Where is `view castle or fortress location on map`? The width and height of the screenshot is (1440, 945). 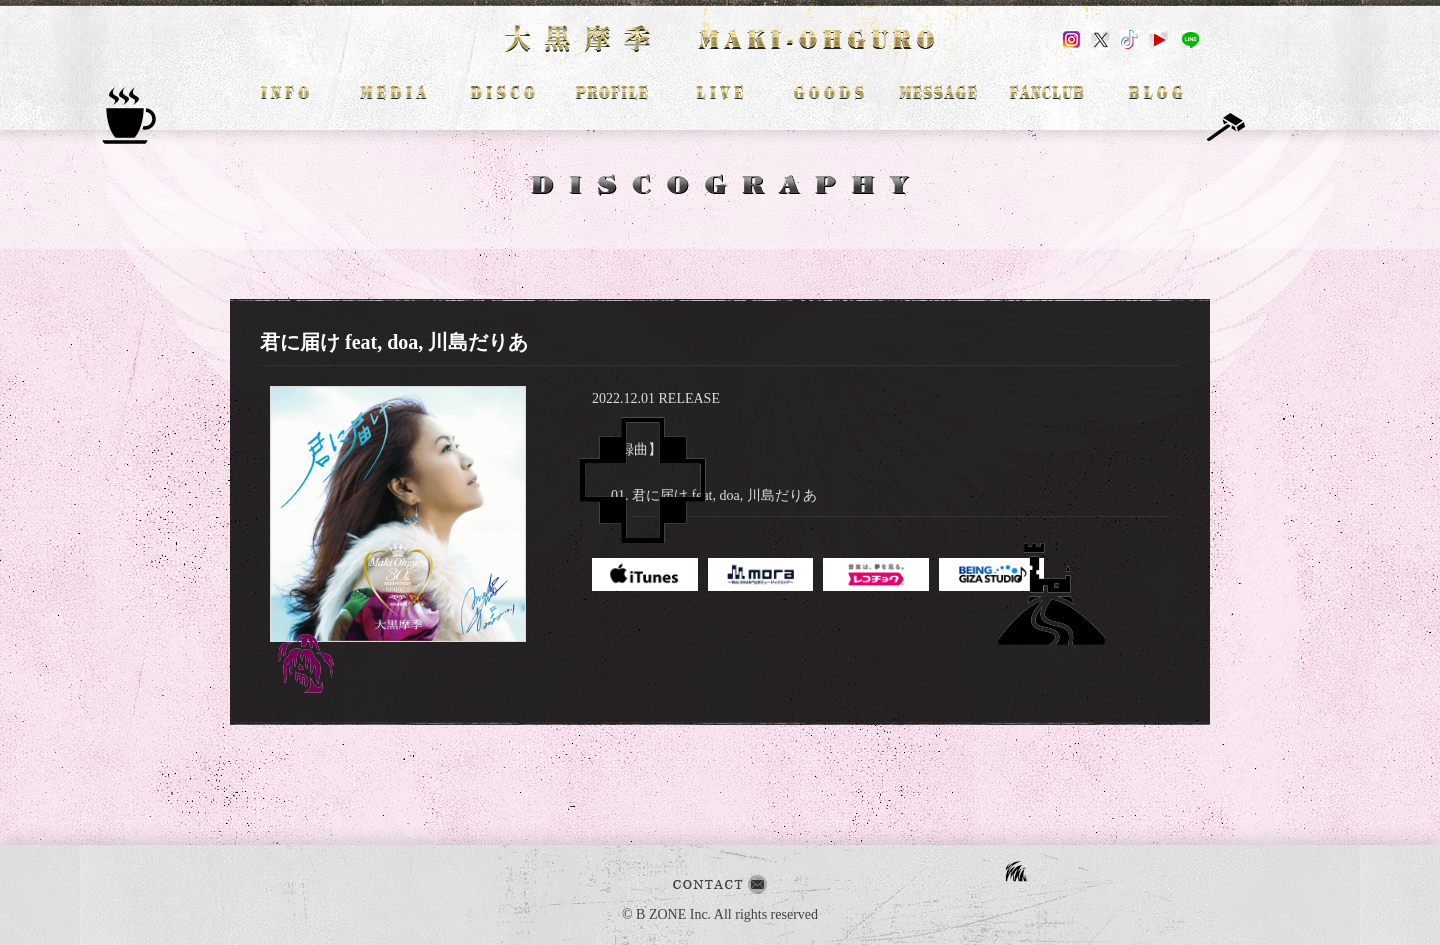 view castle or fortress location on map is located at coordinates (1051, 591).